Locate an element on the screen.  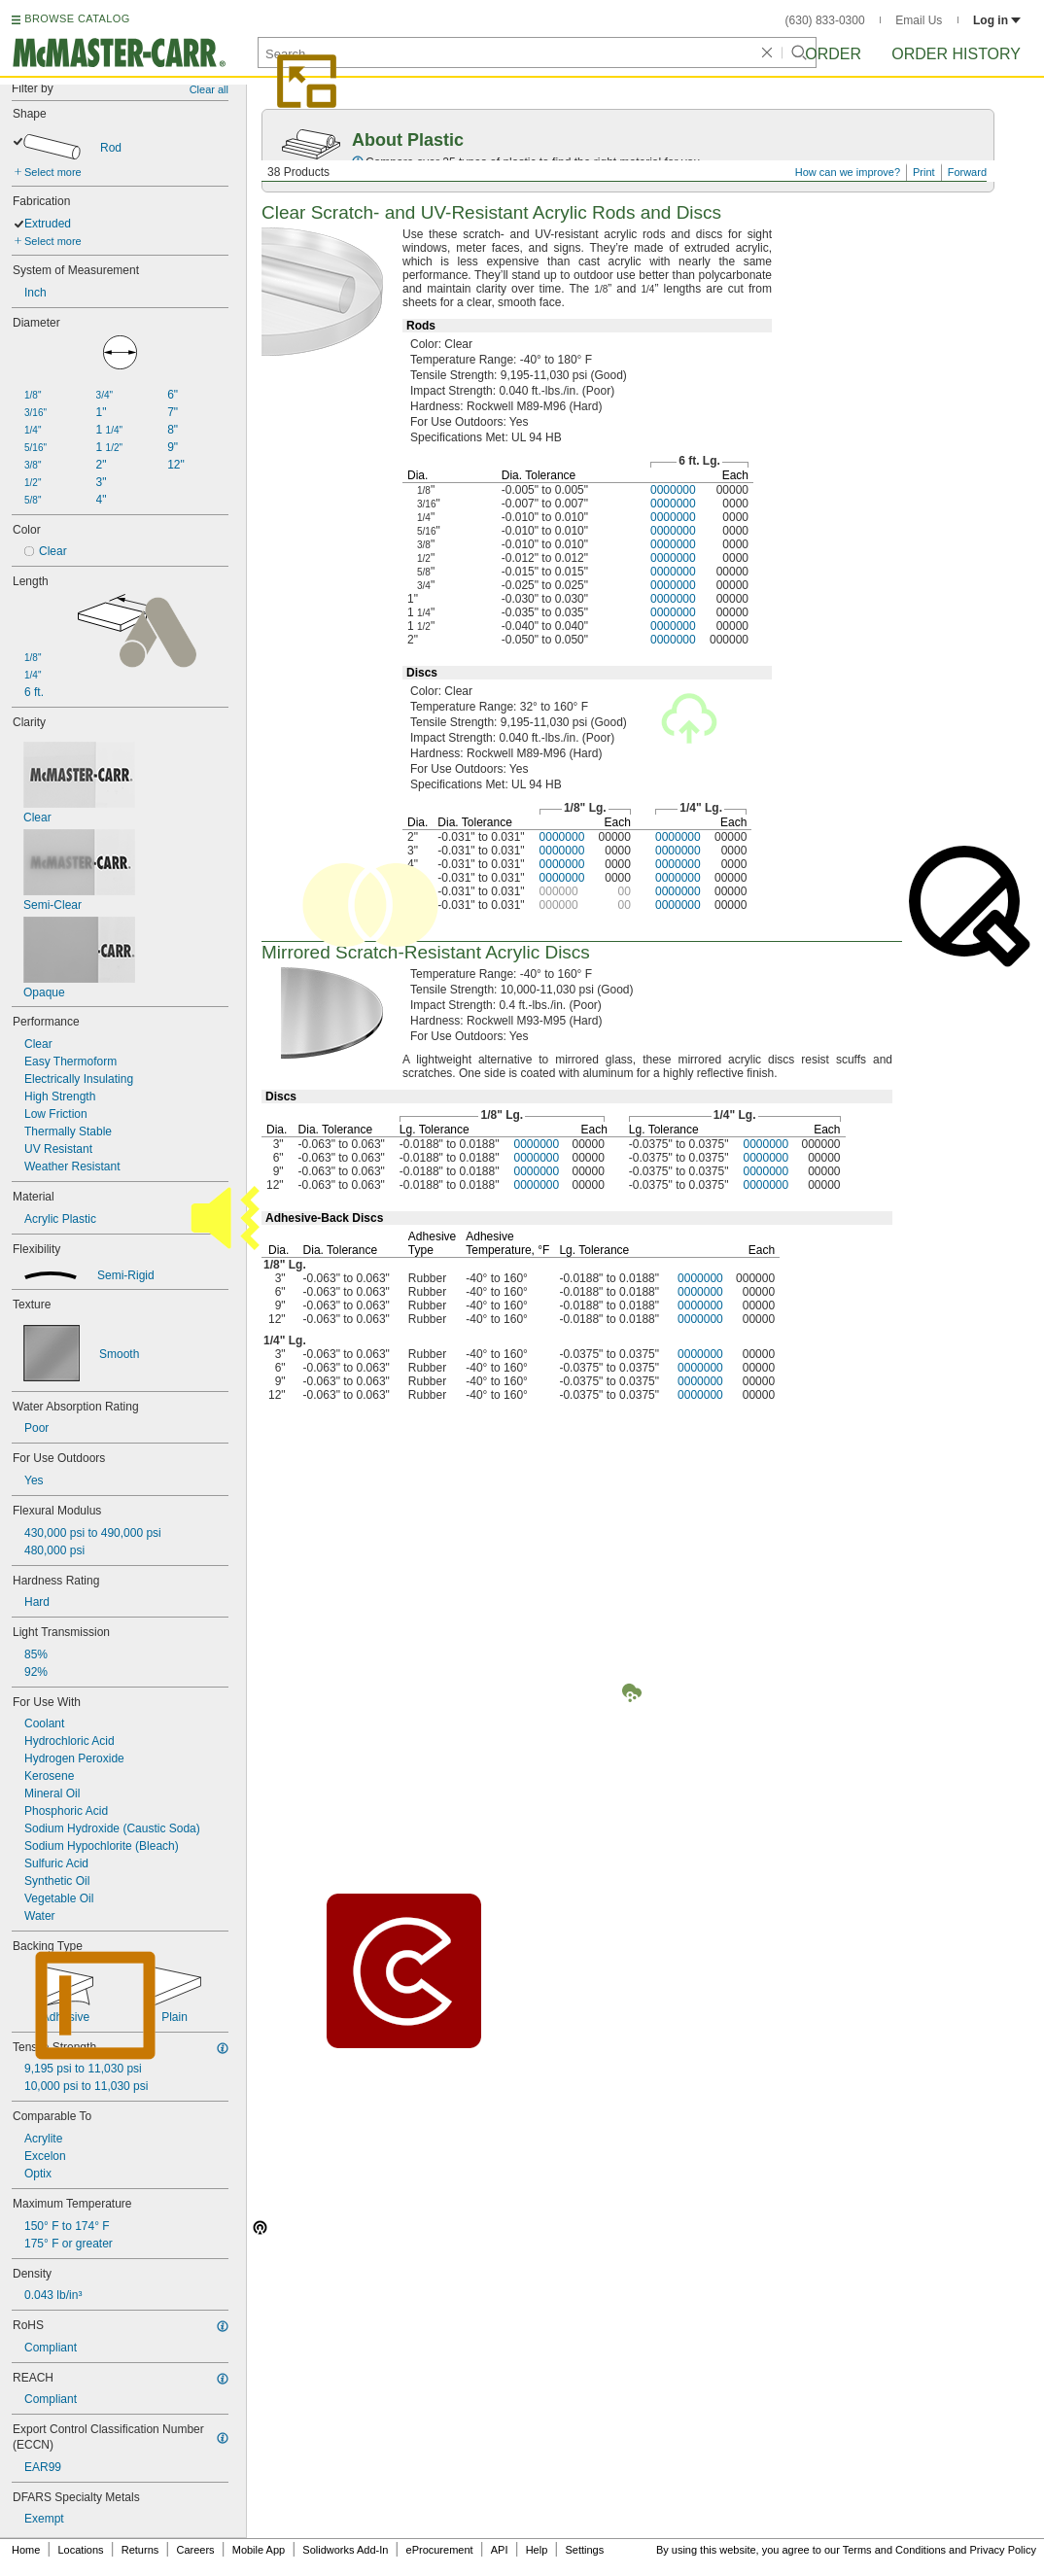
access ping pong or table tennis game is located at coordinates (967, 904).